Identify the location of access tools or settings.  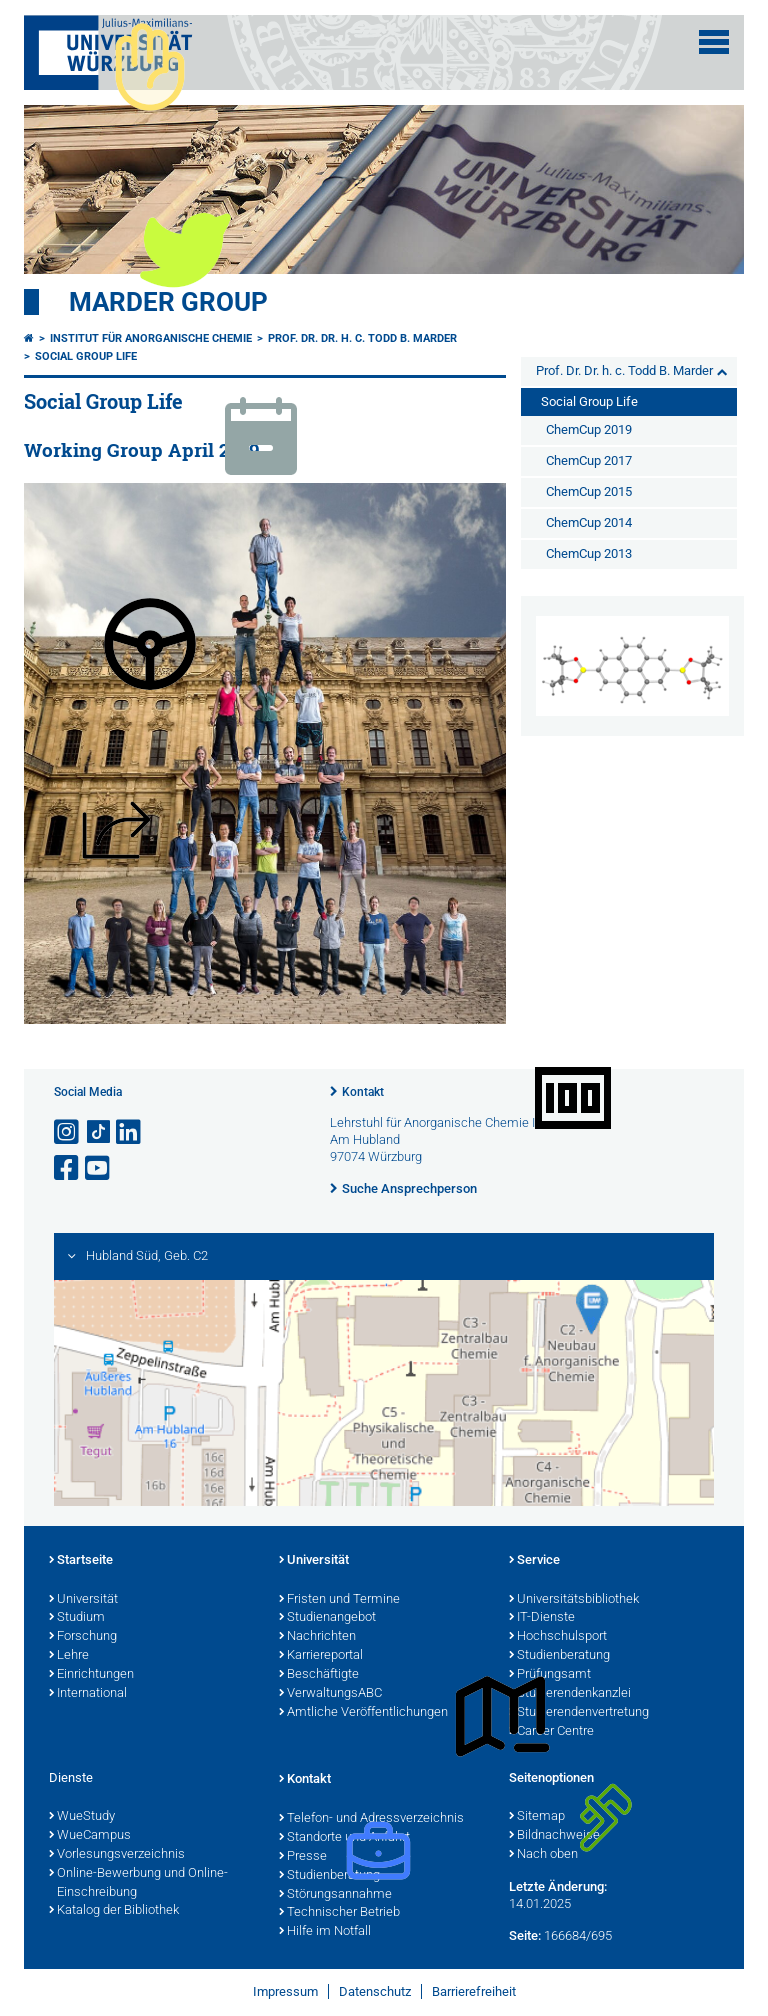
(602, 1817).